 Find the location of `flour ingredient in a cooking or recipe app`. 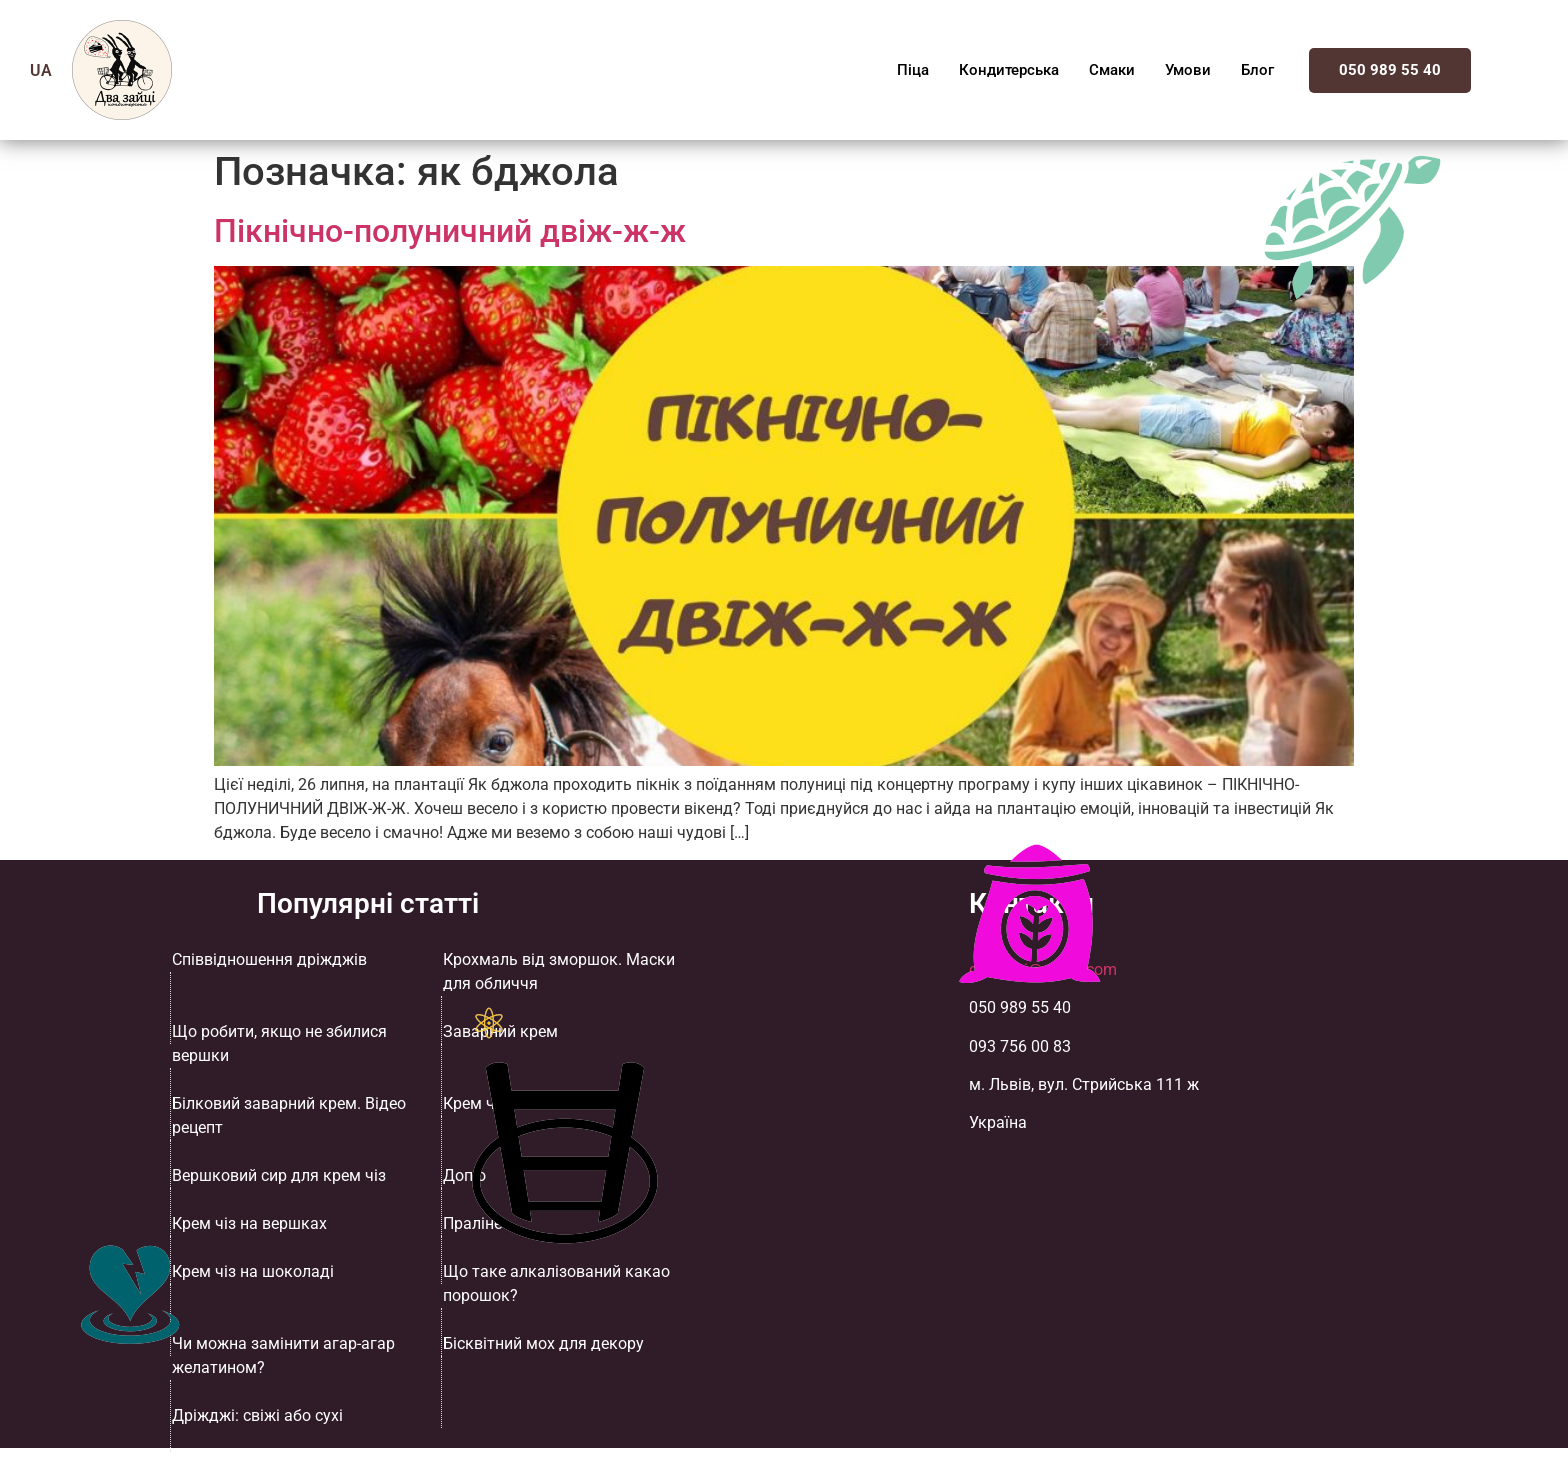

flour ingredient in a cooking or recipe app is located at coordinates (1030, 913).